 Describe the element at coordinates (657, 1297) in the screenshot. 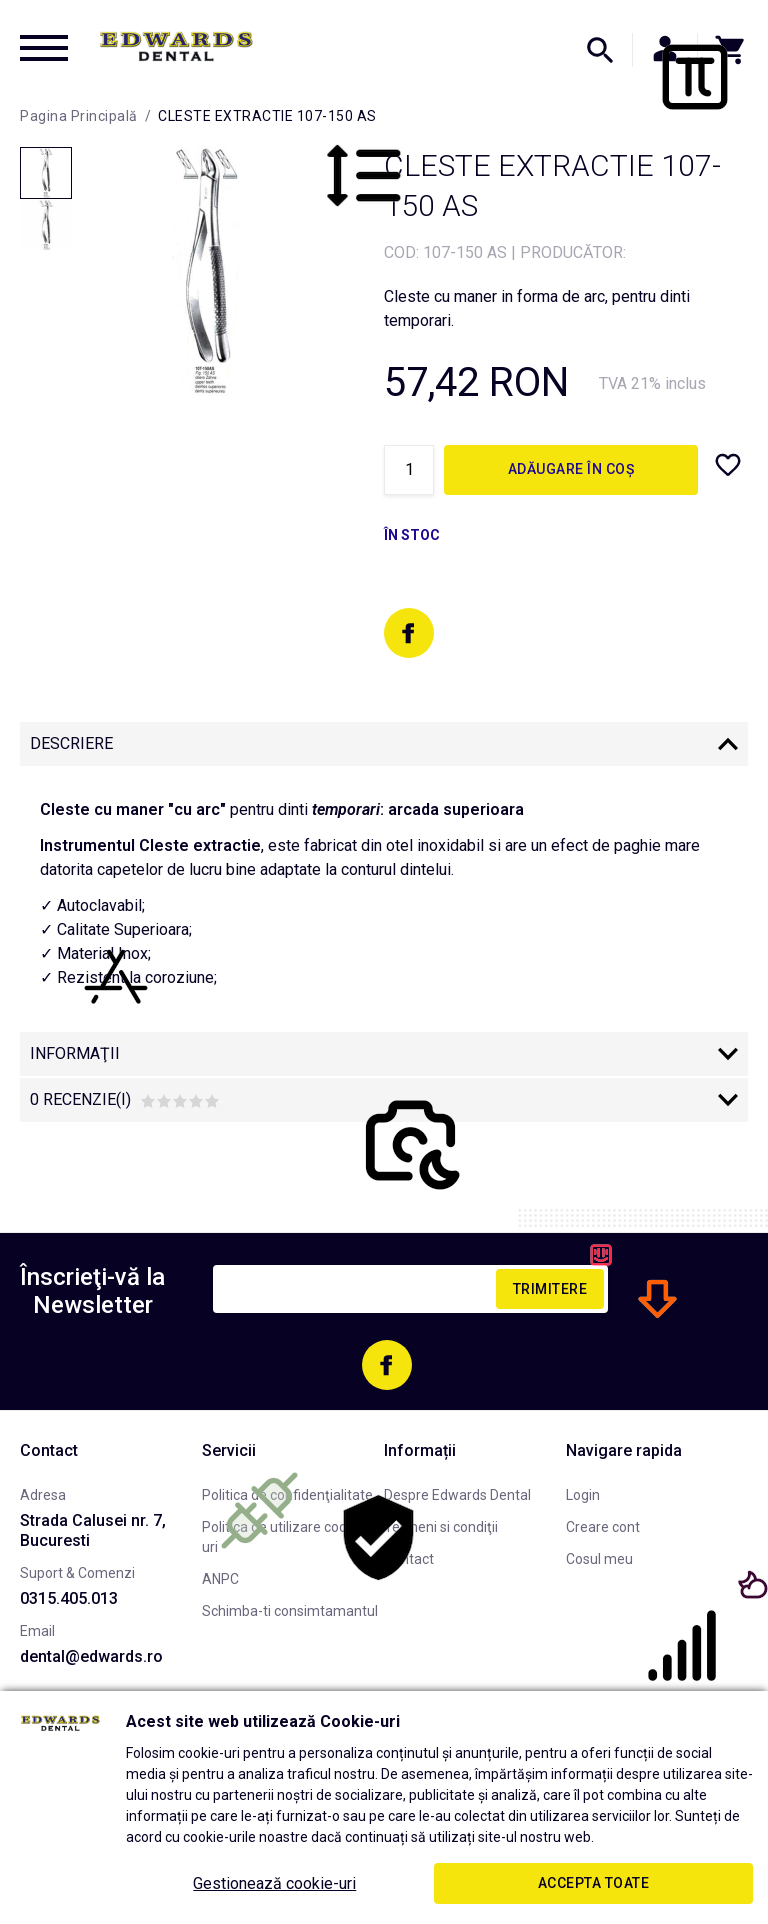

I see `download a file or content` at that location.